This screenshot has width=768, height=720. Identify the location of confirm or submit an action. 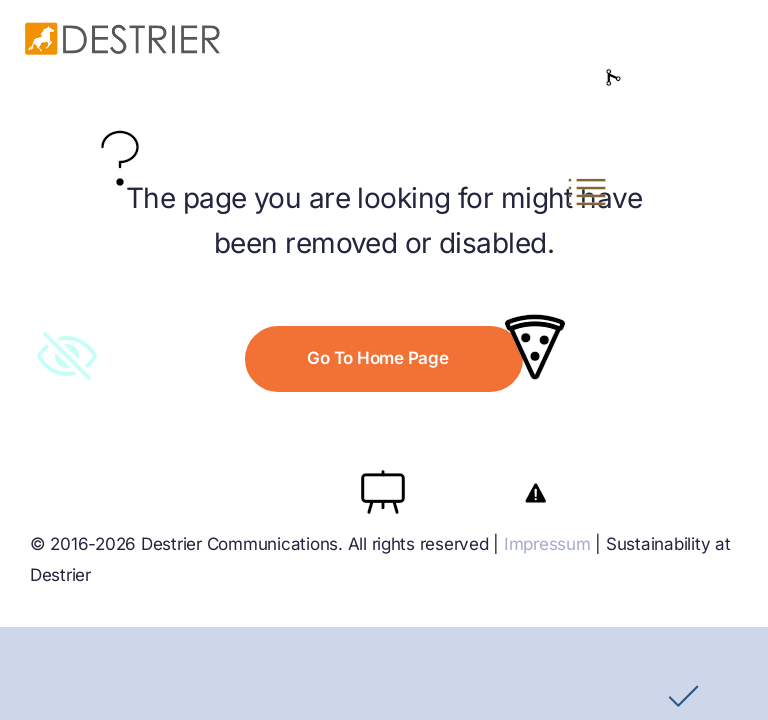
(683, 695).